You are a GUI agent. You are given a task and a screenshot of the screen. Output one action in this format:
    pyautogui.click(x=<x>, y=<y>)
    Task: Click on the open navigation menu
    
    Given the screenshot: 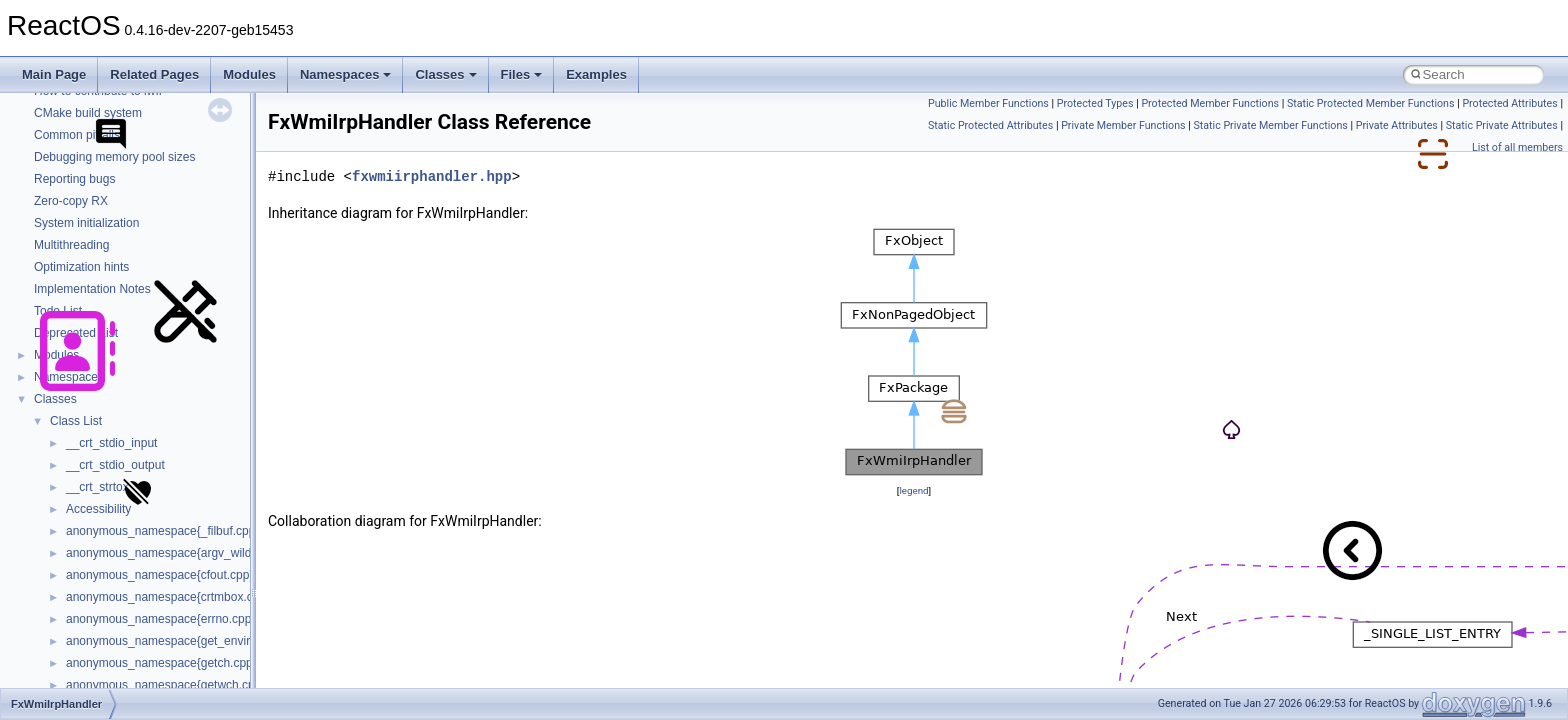 What is the action you would take?
    pyautogui.click(x=954, y=412)
    